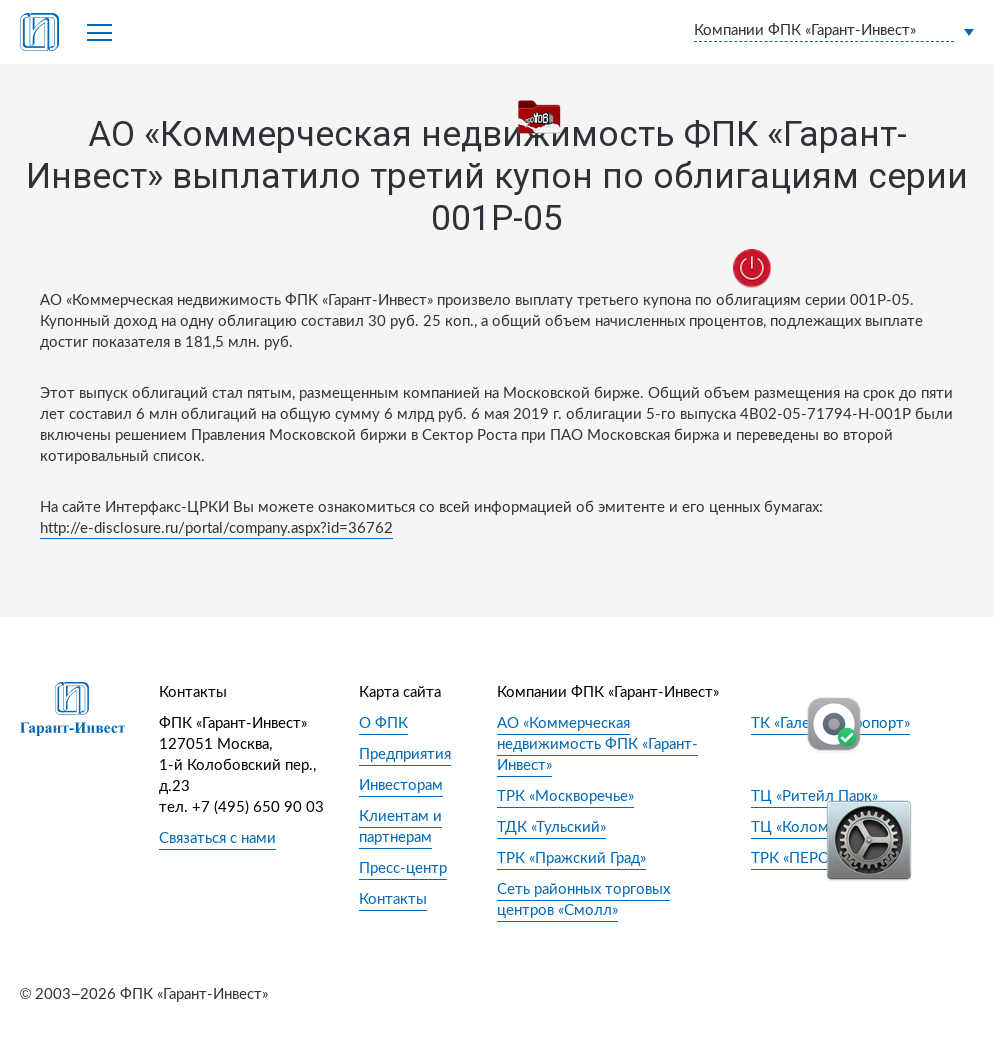 This screenshot has width=994, height=1039. I want to click on open moddb game mods folder, so click(539, 118).